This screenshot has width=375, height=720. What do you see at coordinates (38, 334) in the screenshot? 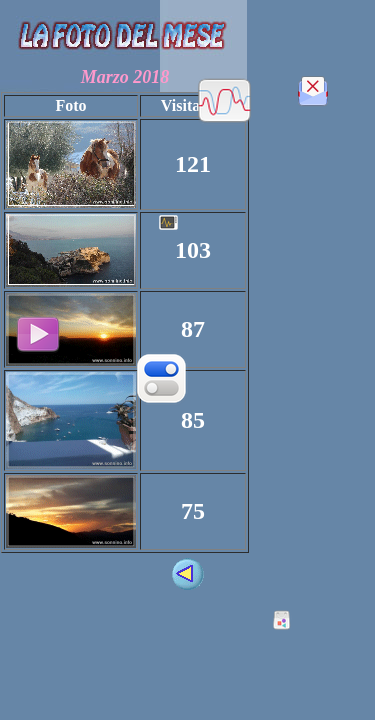
I see `open media player application` at bounding box center [38, 334].